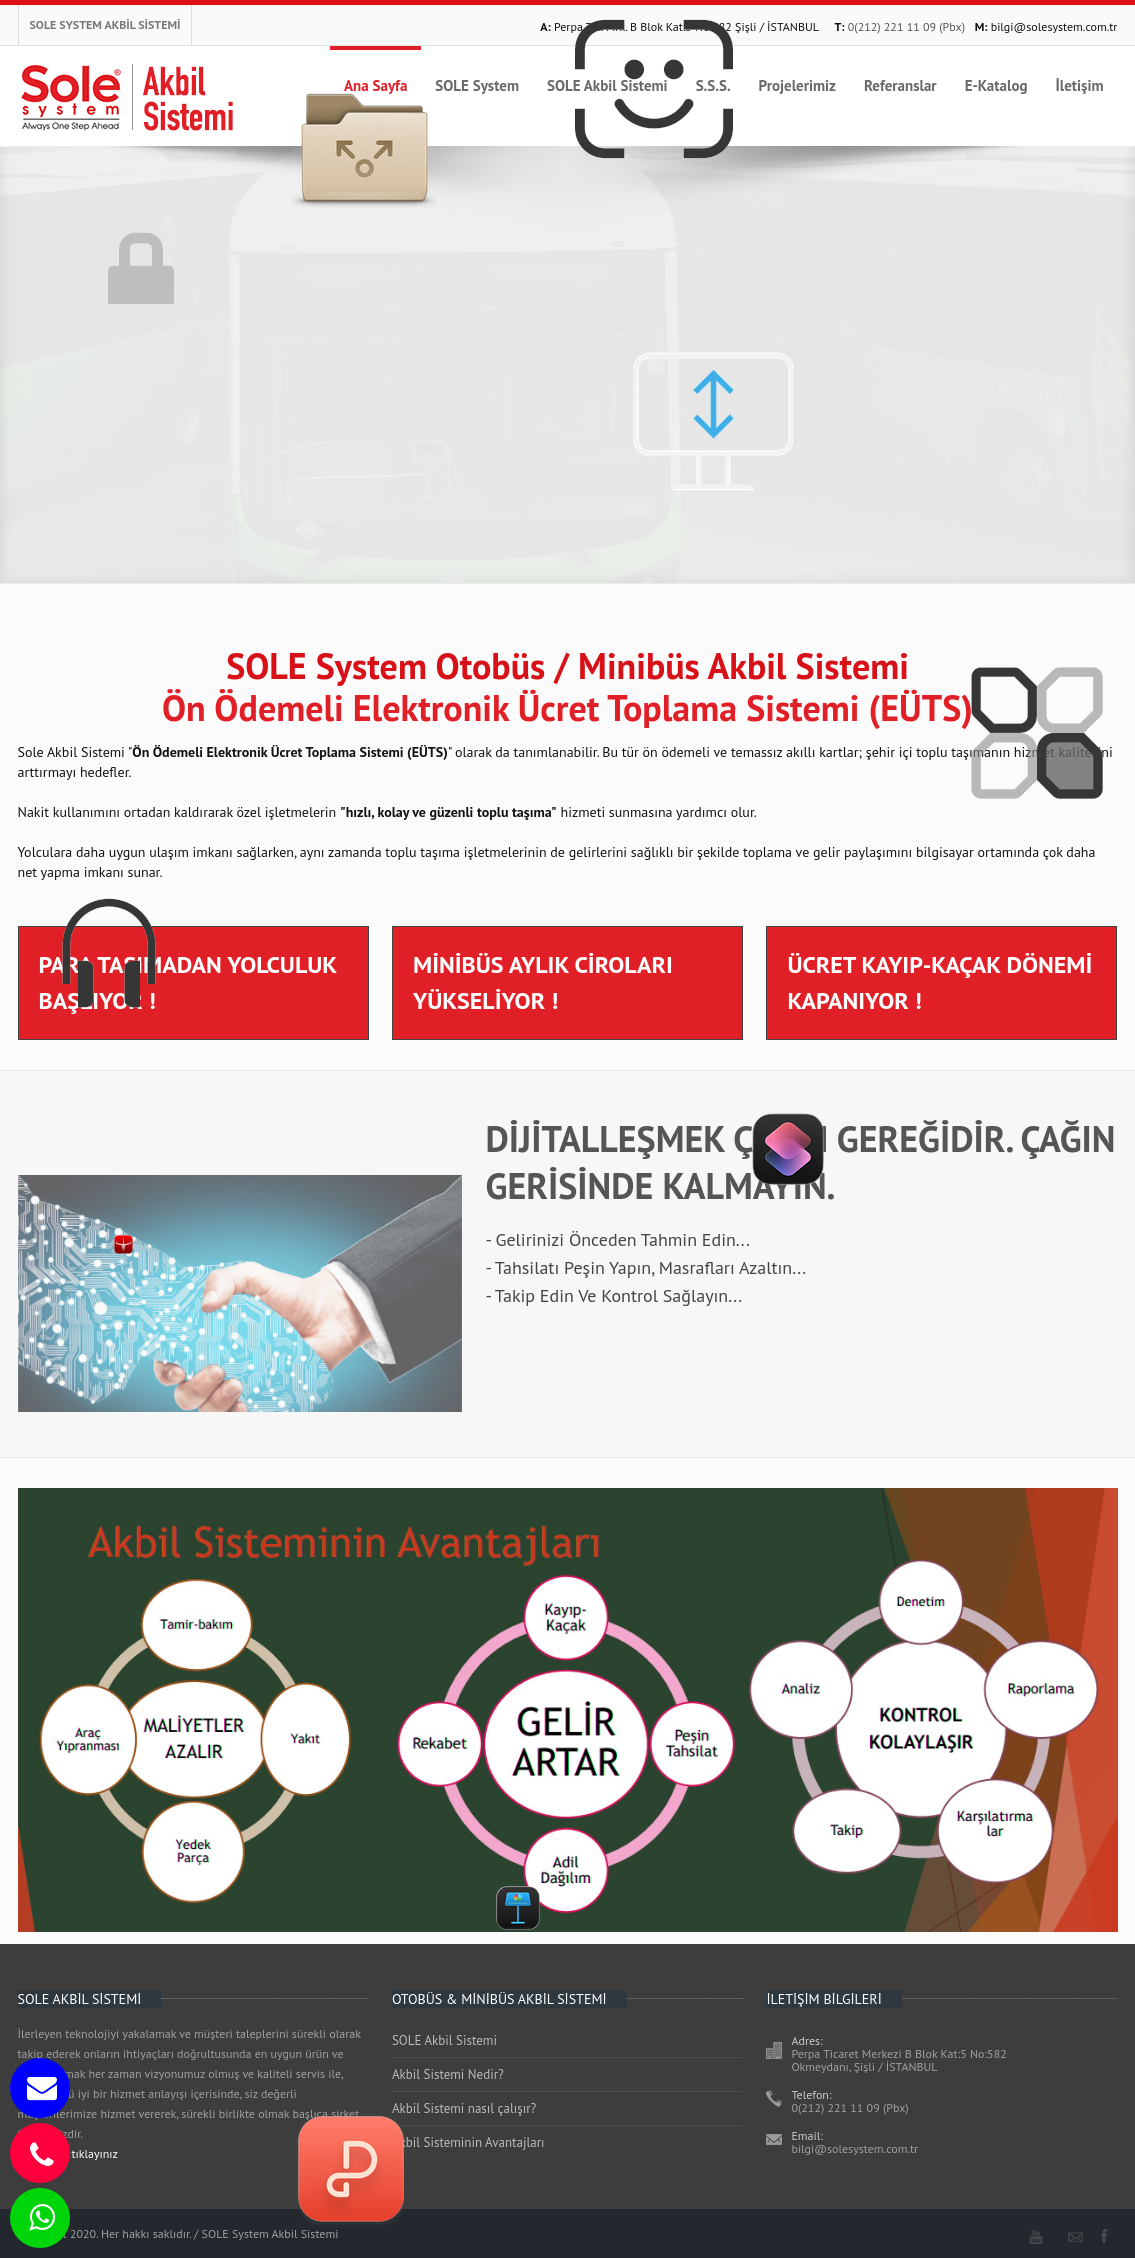 The image size is (1135, 2258). What do you see at coordinates (788, 1149) in the screenshot?
I see `open the shortcuts app` at bounding box center [788, 1149].